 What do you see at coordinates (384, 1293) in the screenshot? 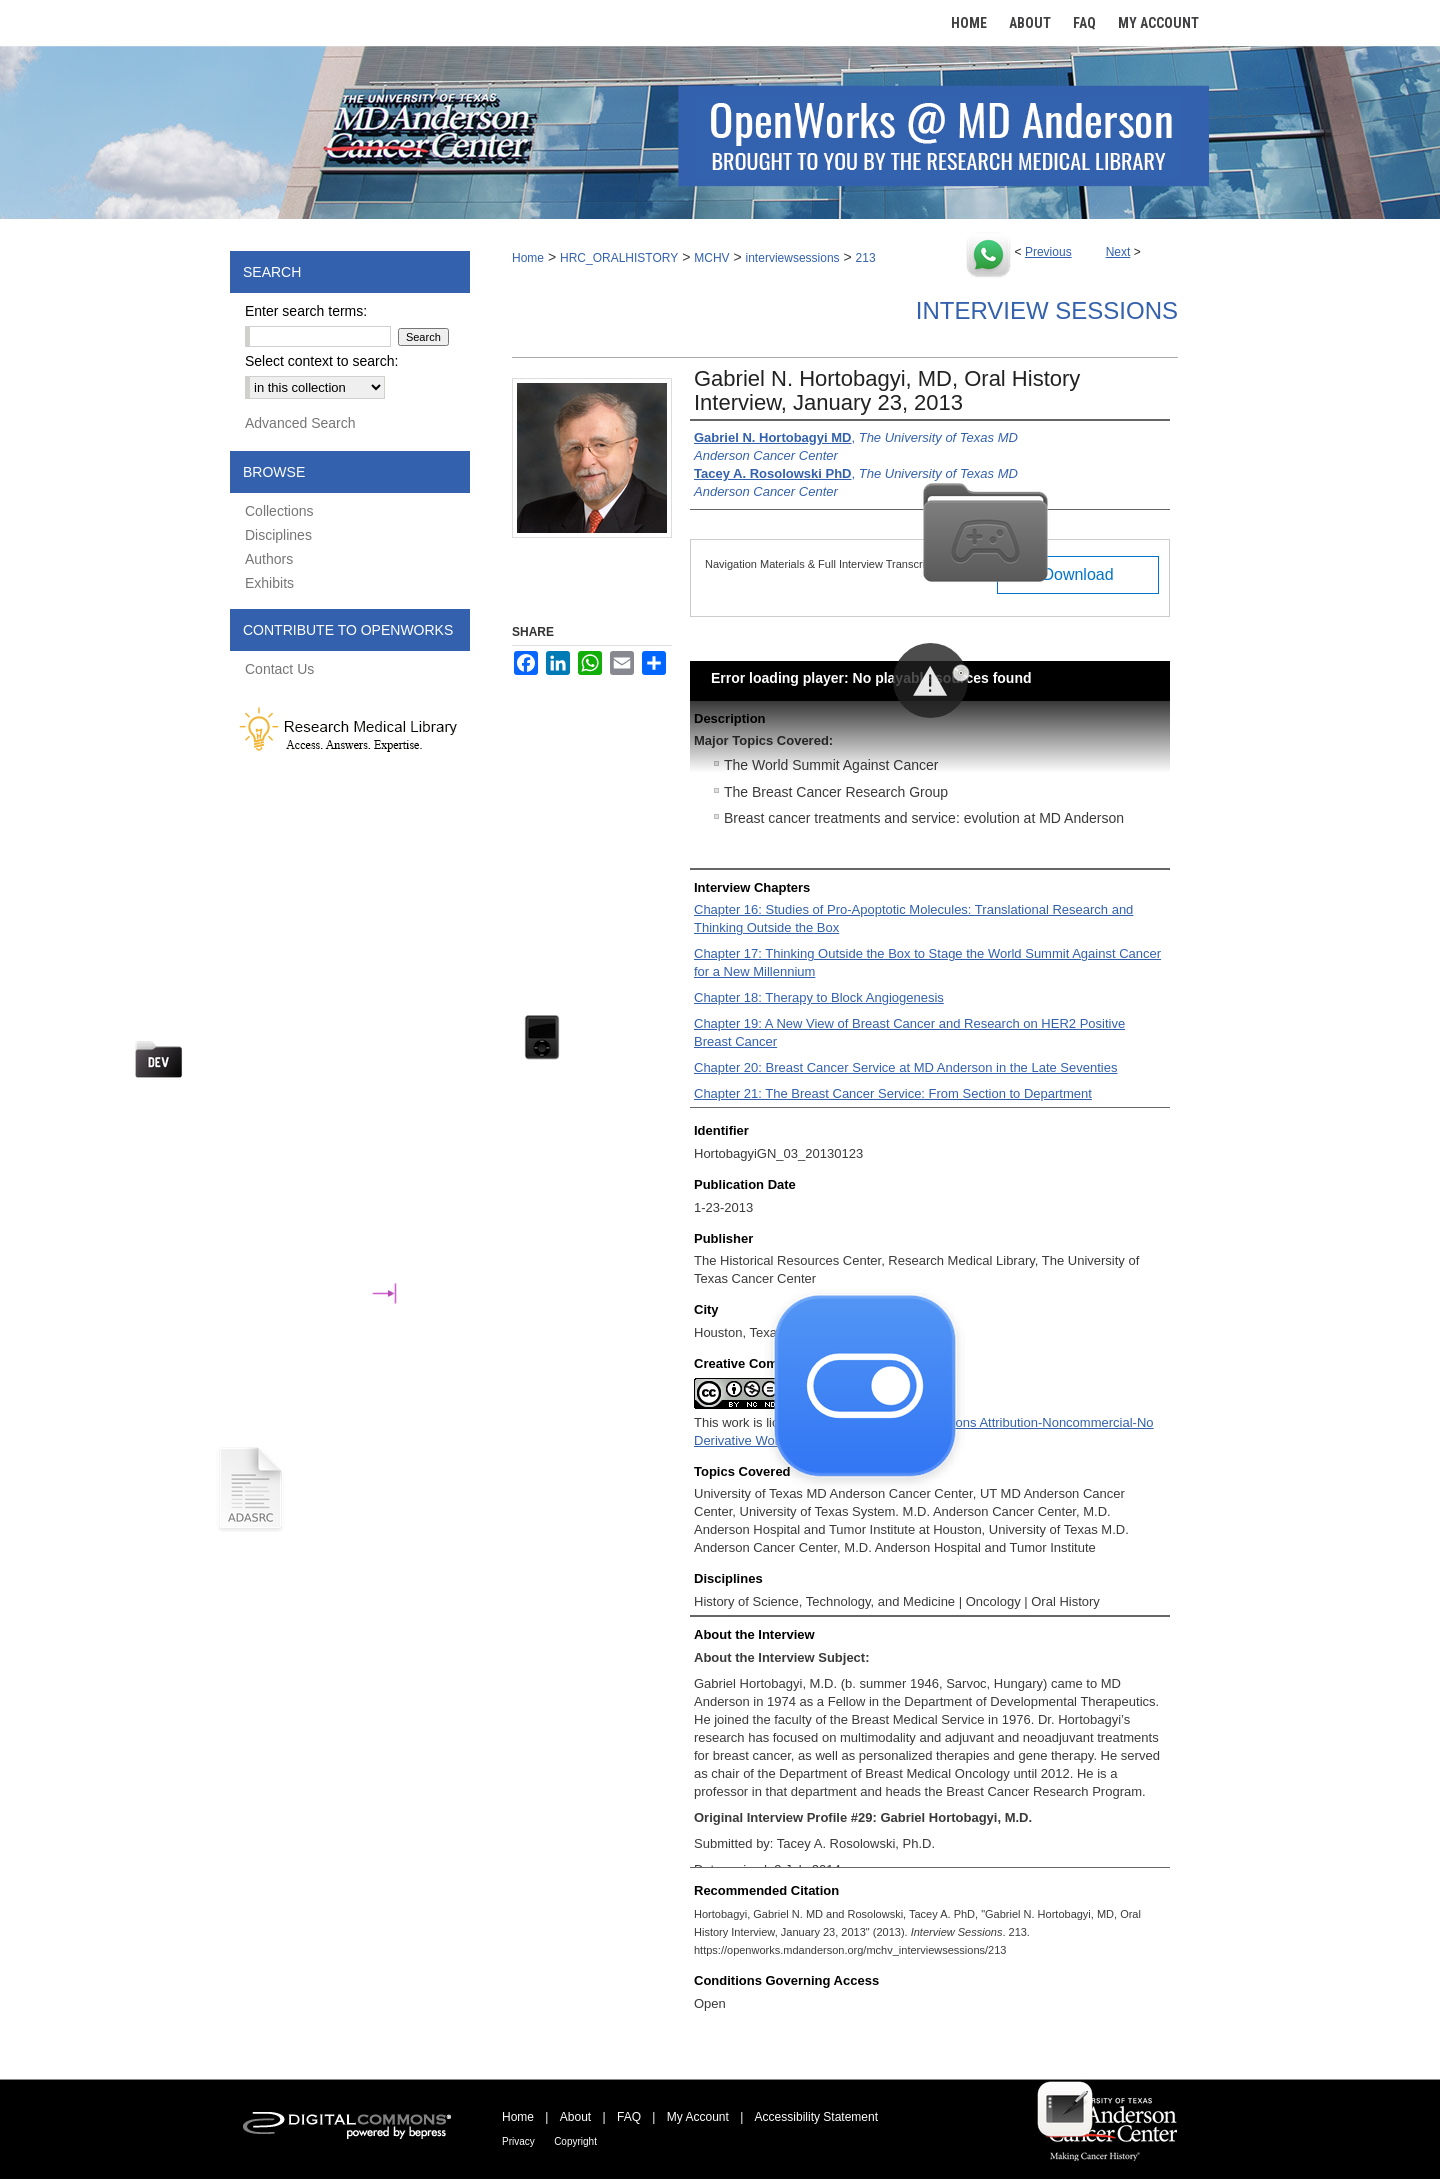
I see `go to the last item or page` at bounding box center [384, 1293].